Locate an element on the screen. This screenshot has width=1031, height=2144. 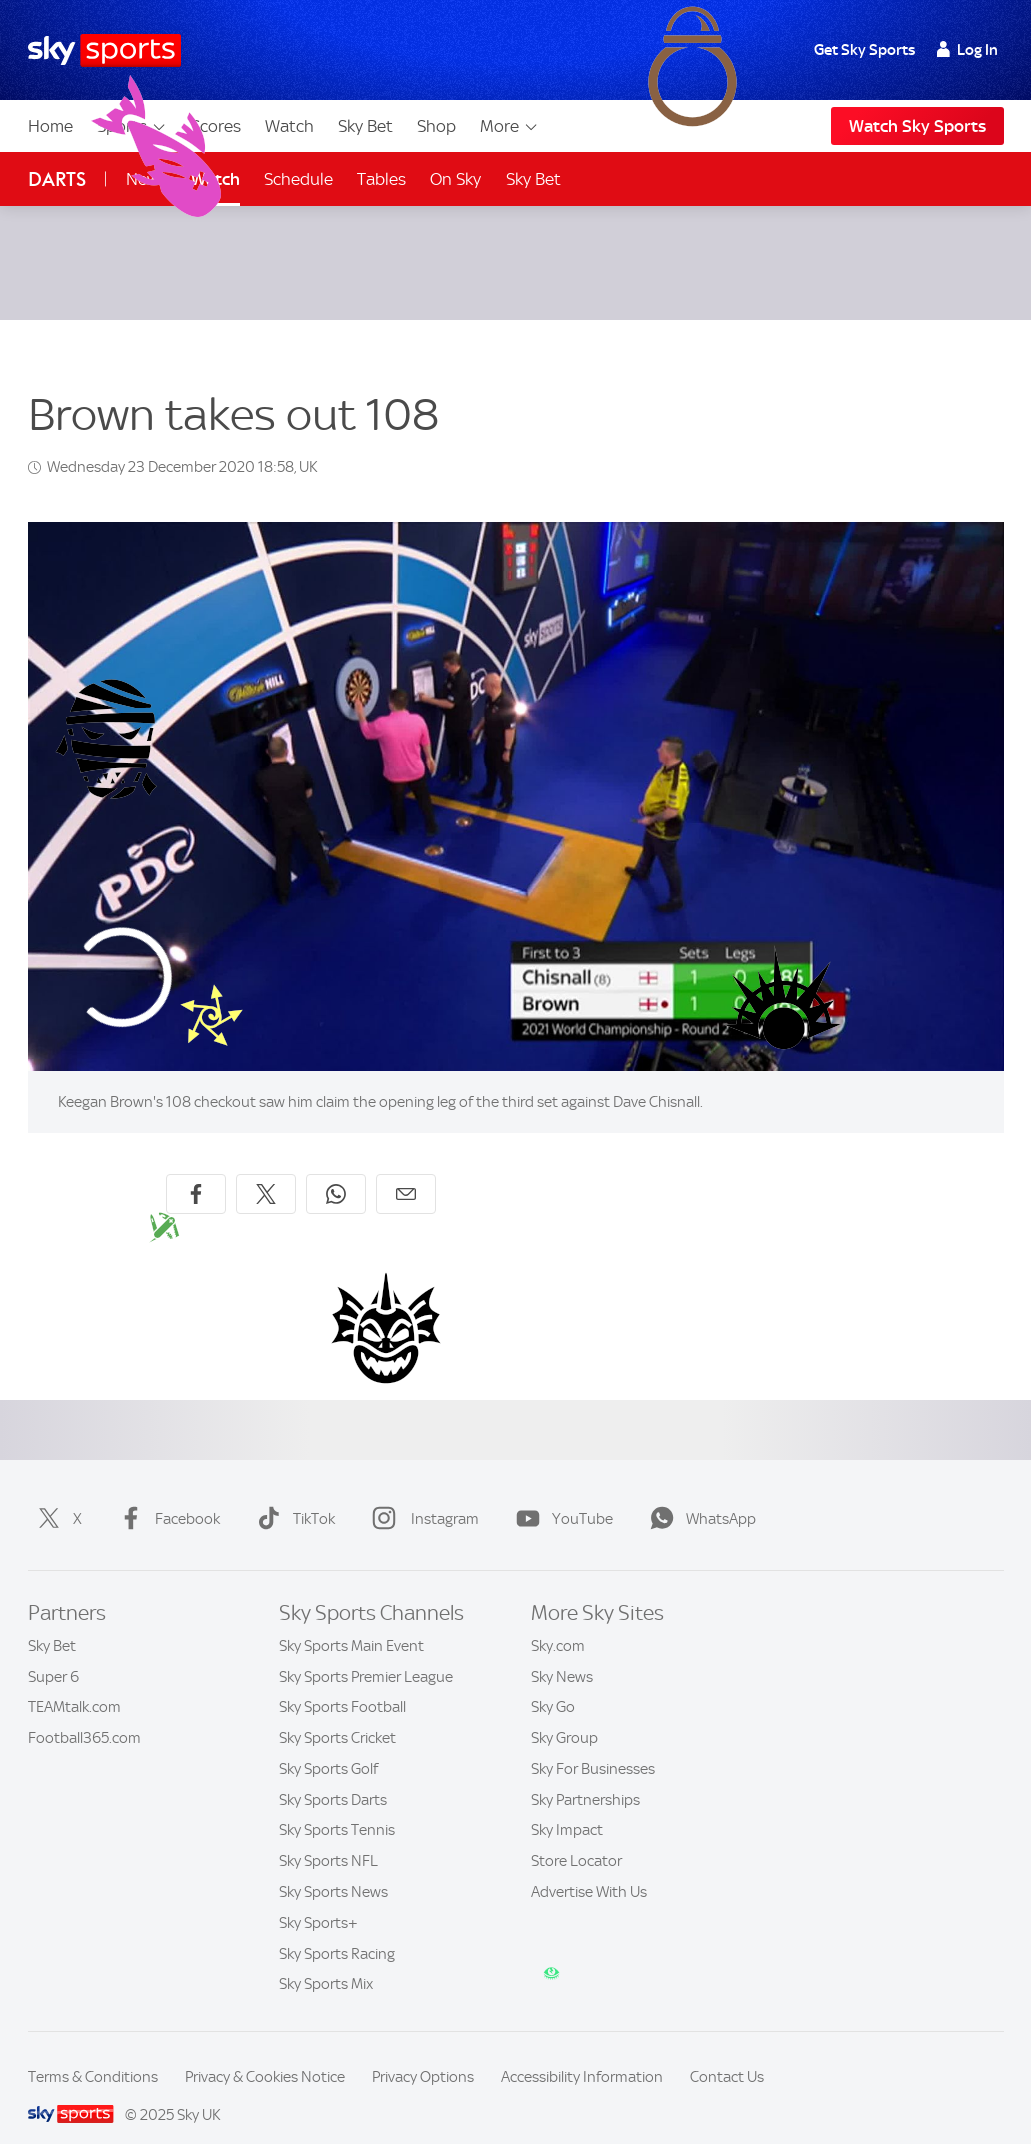
select mummy character or avatar is located at coordinates (111, 738).